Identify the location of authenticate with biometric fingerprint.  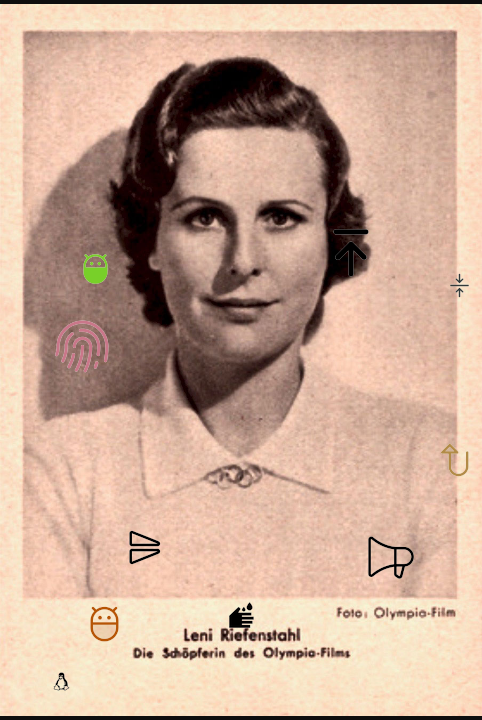
(82, 346).